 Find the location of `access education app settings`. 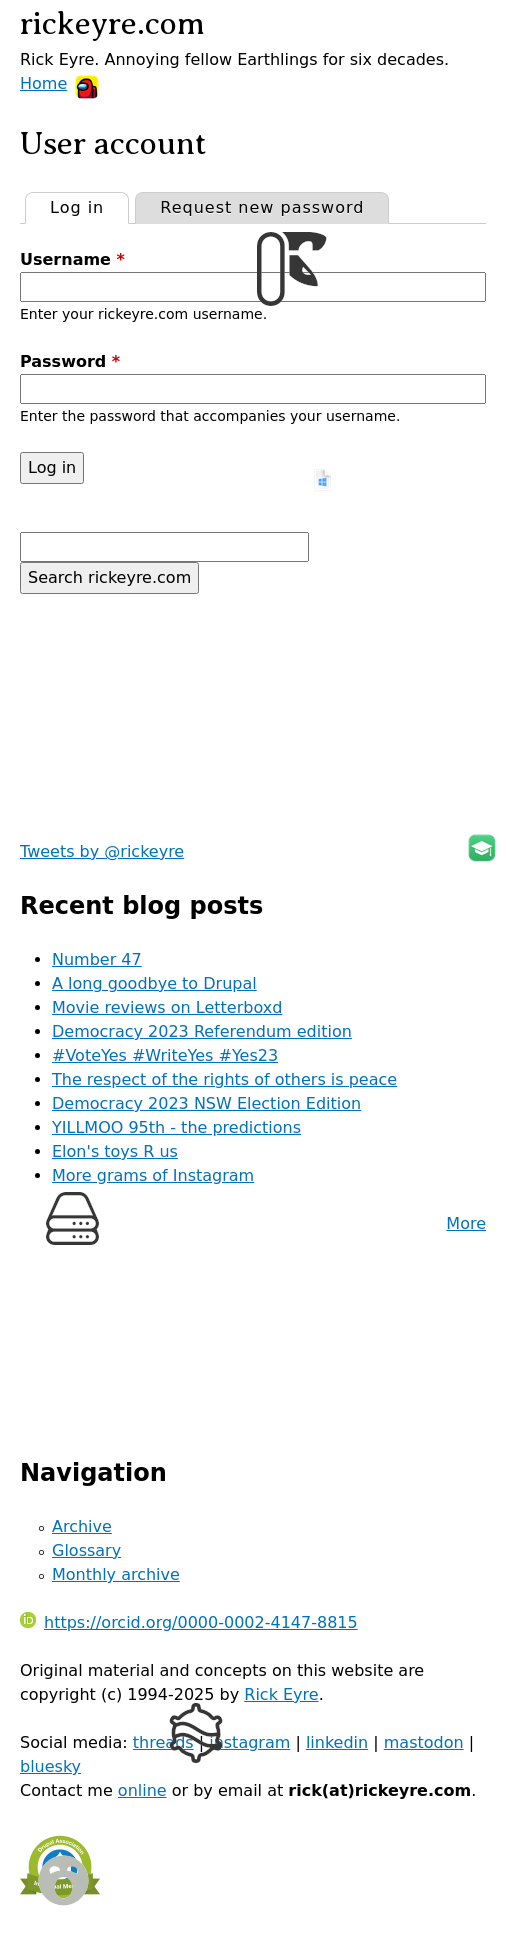

access education app settings is located at coordinates (482, 848).